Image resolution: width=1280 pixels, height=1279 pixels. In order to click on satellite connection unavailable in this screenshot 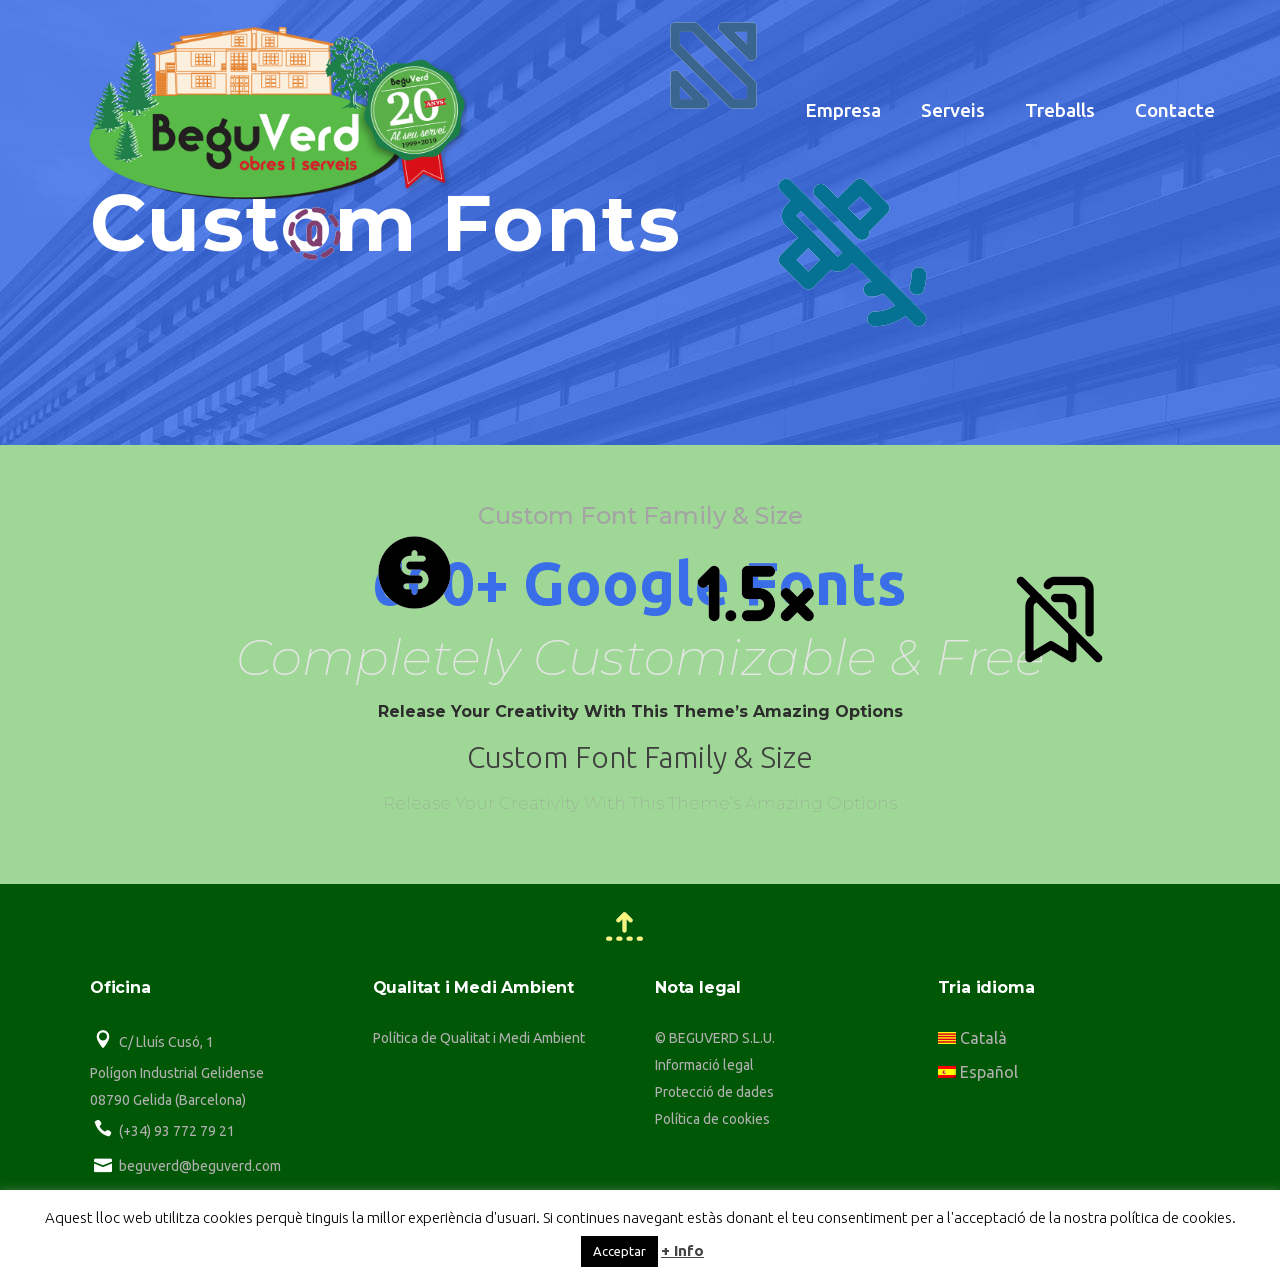, I will do `click(852, 252)`.